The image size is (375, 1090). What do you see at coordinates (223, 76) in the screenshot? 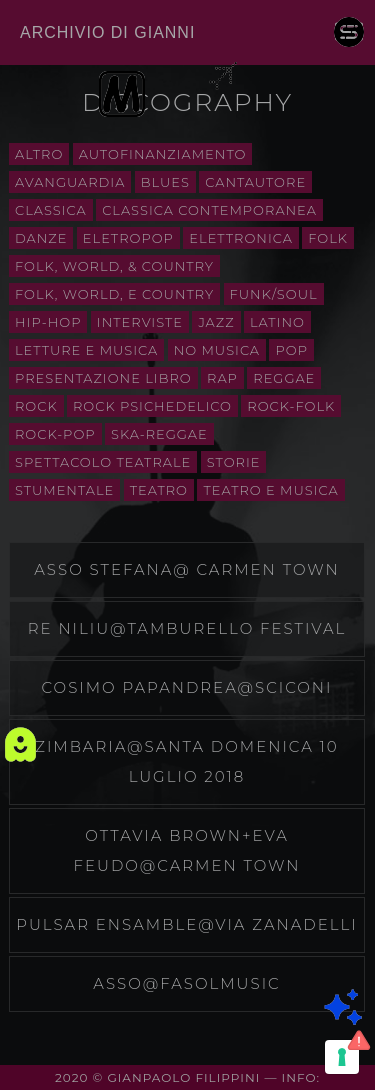
I see `open the Indigo app` at bounding box center [223, 76].